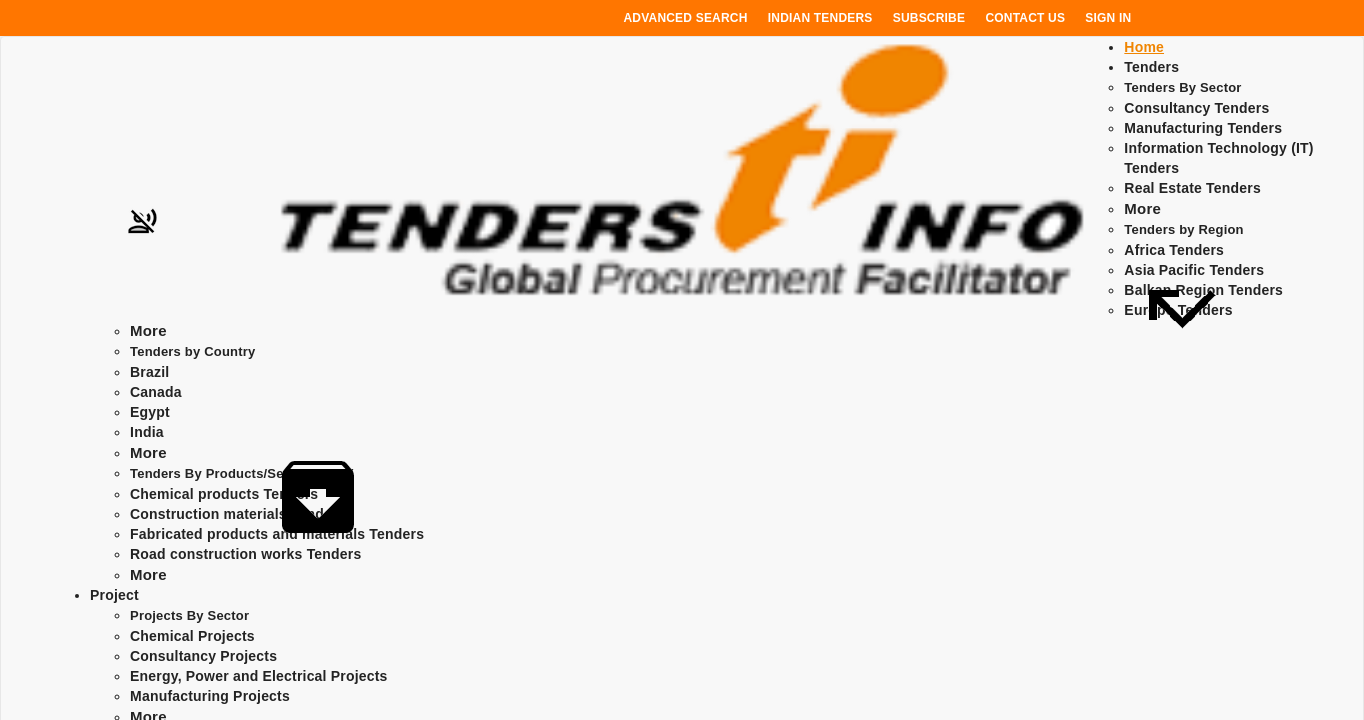 The image size is (1364, 720). What do you see at coordinates (1182, 308) in the screenshot?
I see `indicates a missed incoming call` at bounding box center [1182, 308].